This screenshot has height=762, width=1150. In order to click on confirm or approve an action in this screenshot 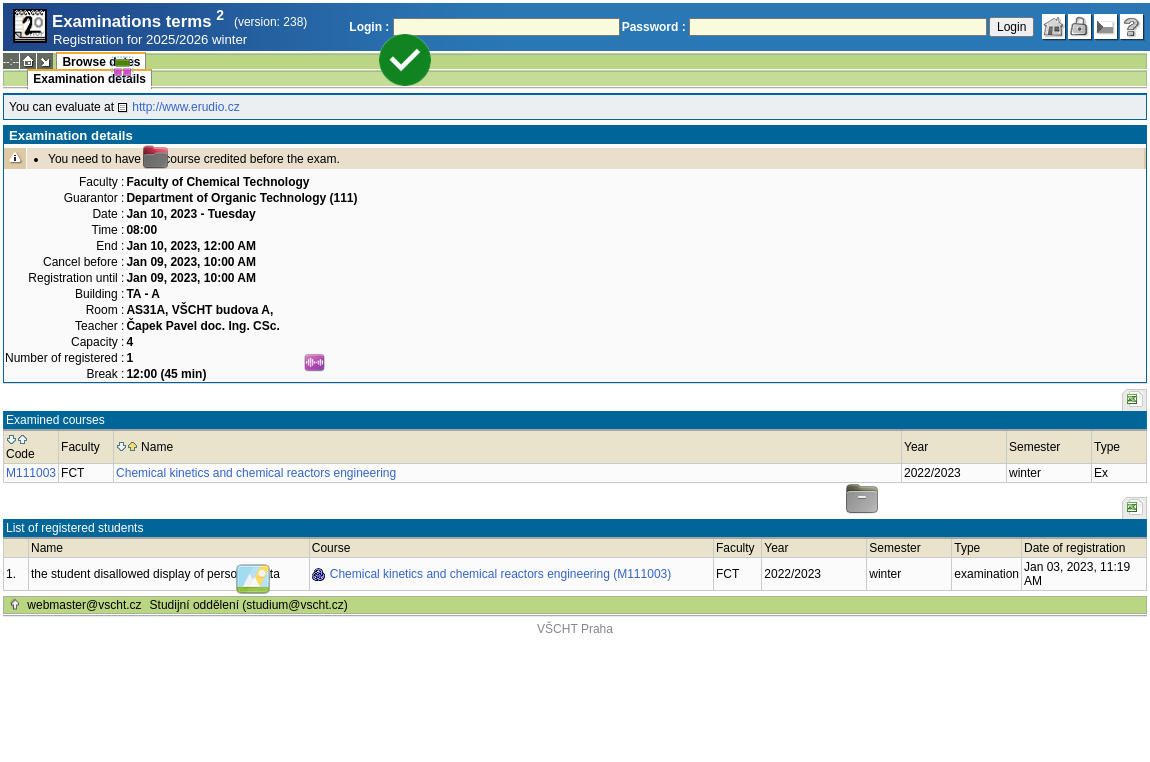, I will do `click(405, 60)`.